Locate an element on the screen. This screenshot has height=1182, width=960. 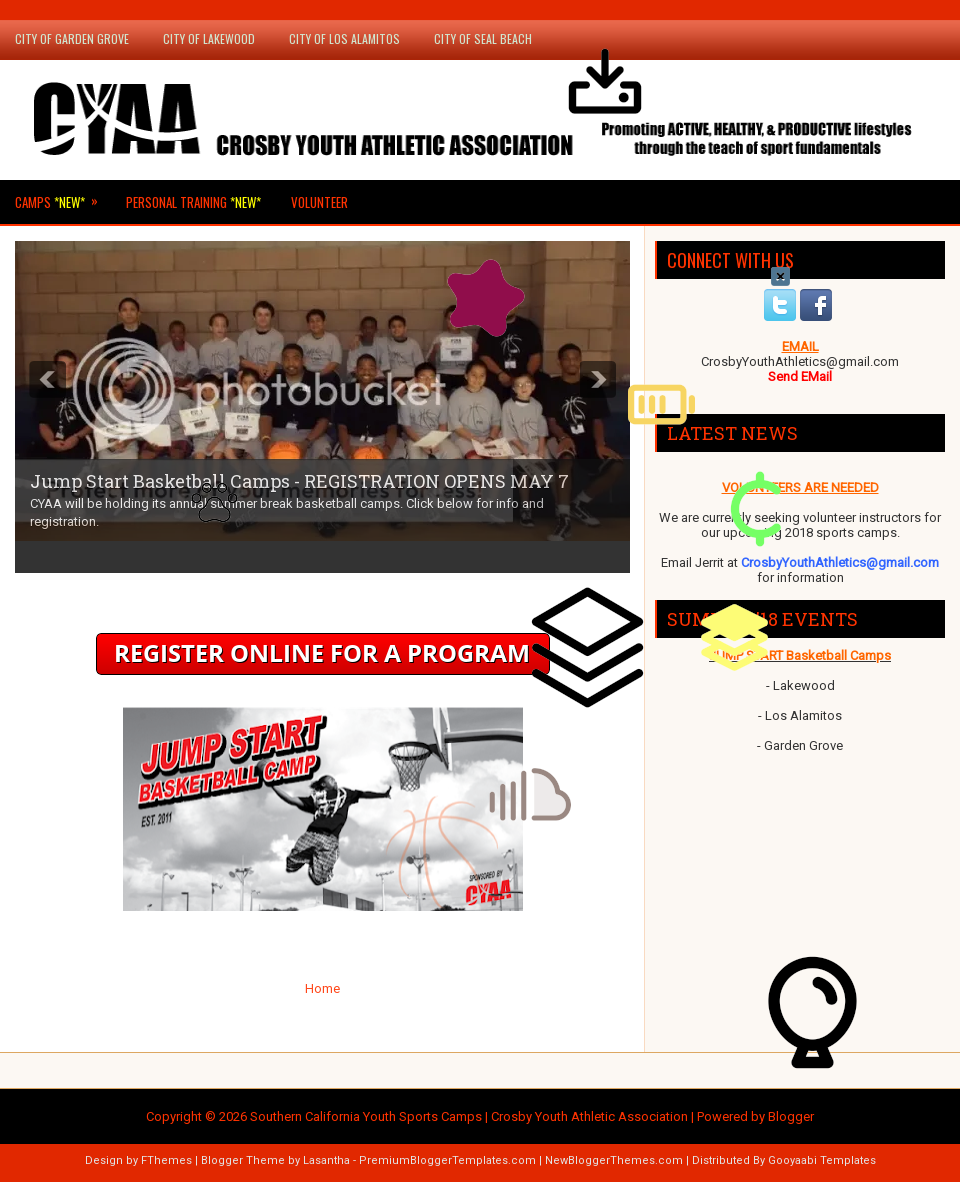
indicates high battery level is located at coordinates (661, 404).